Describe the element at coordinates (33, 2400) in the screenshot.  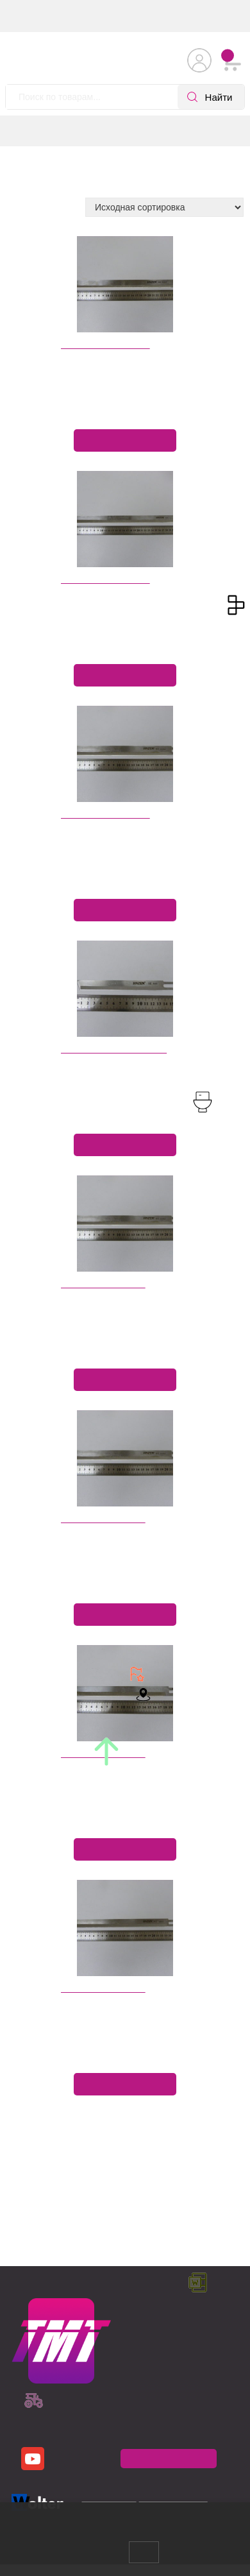
I see `access farming or agricultural features` at that location.